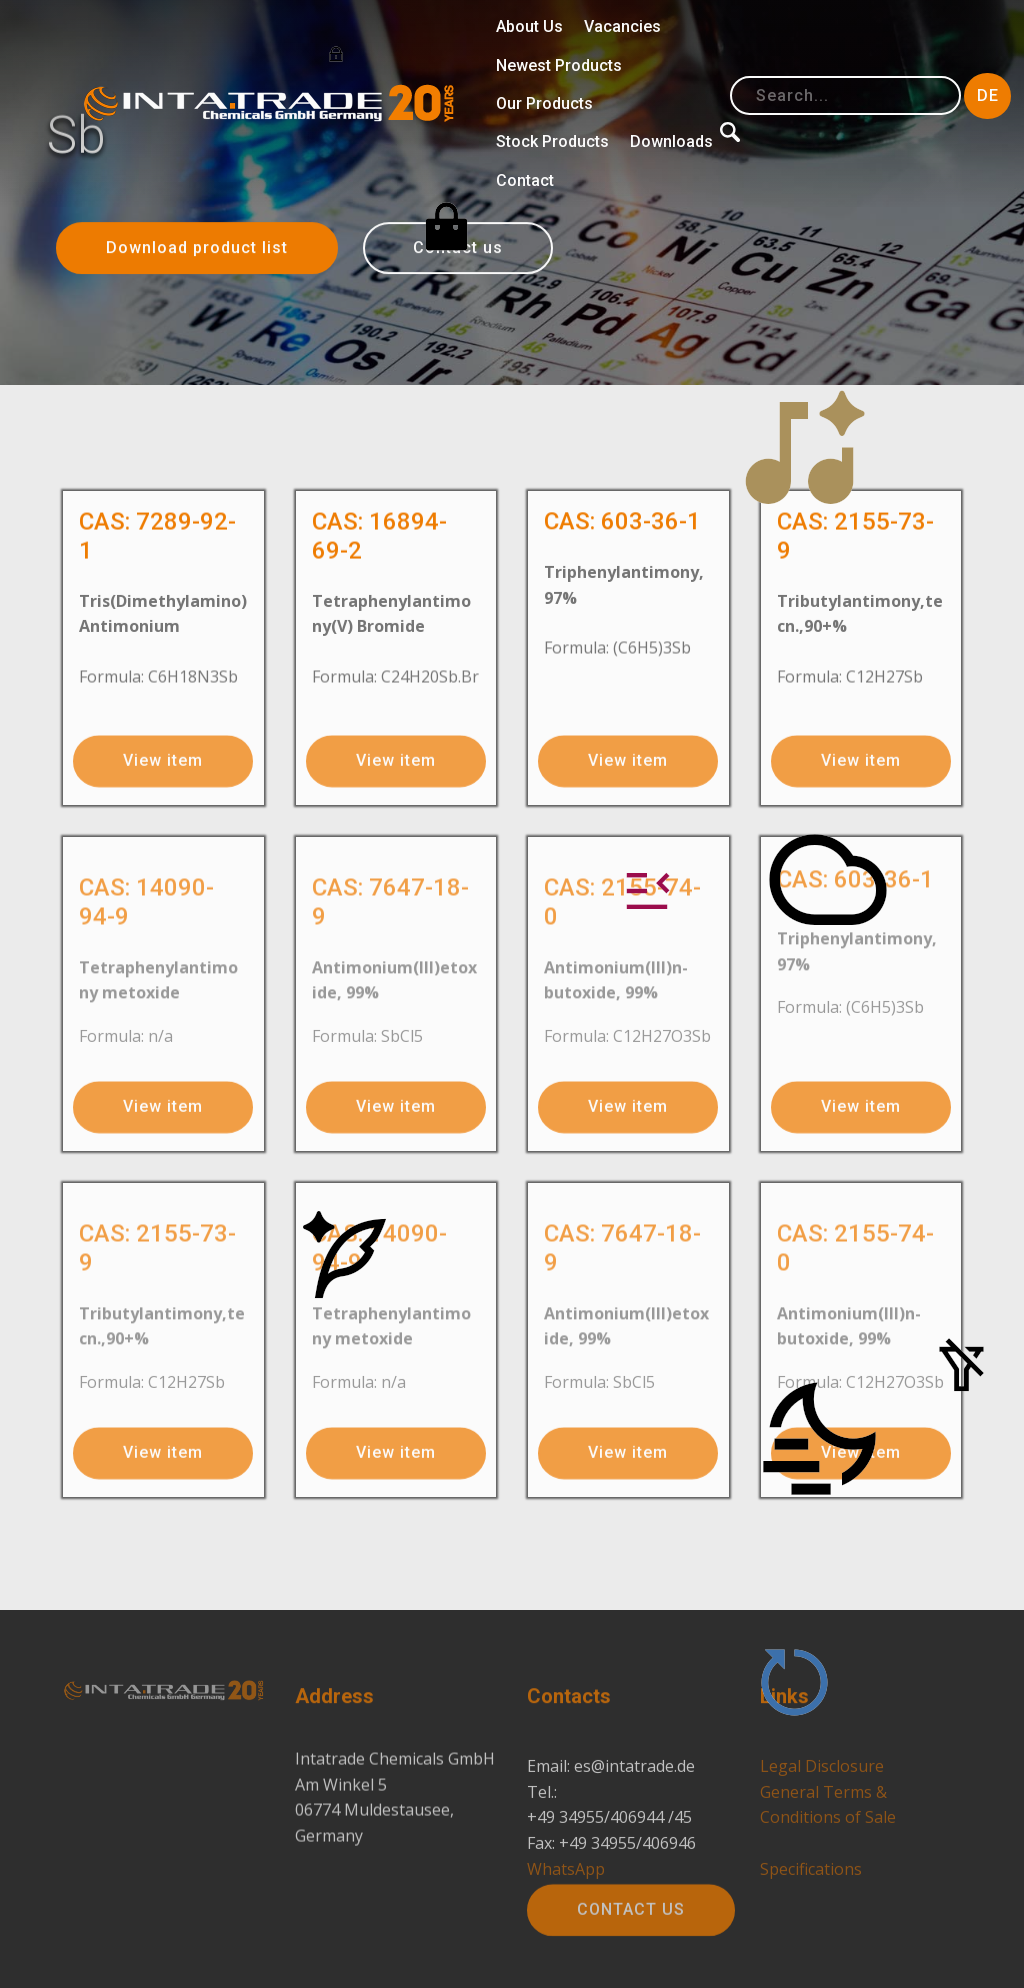 Image resolution: width=1024 pixels, height=1988 pixels. Describe the element at coordinates (961, 1366) in the screenshot. I see `clear all active filters` at that location.